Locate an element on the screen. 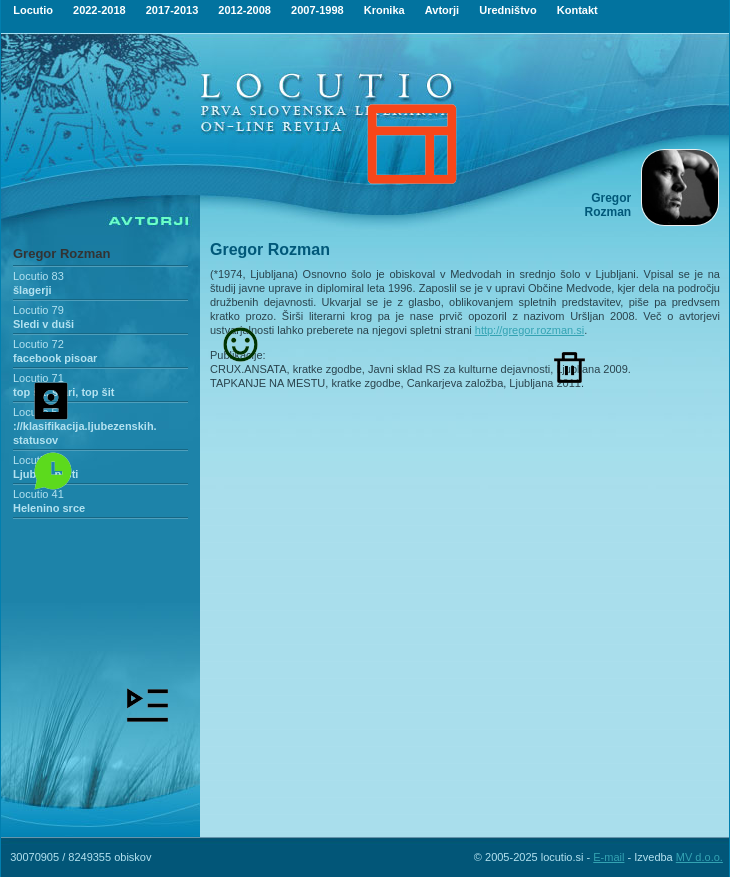 The width and height of the screenshot is (730, 877). switch to two-column layout with header is located at coordinates (412, 144).